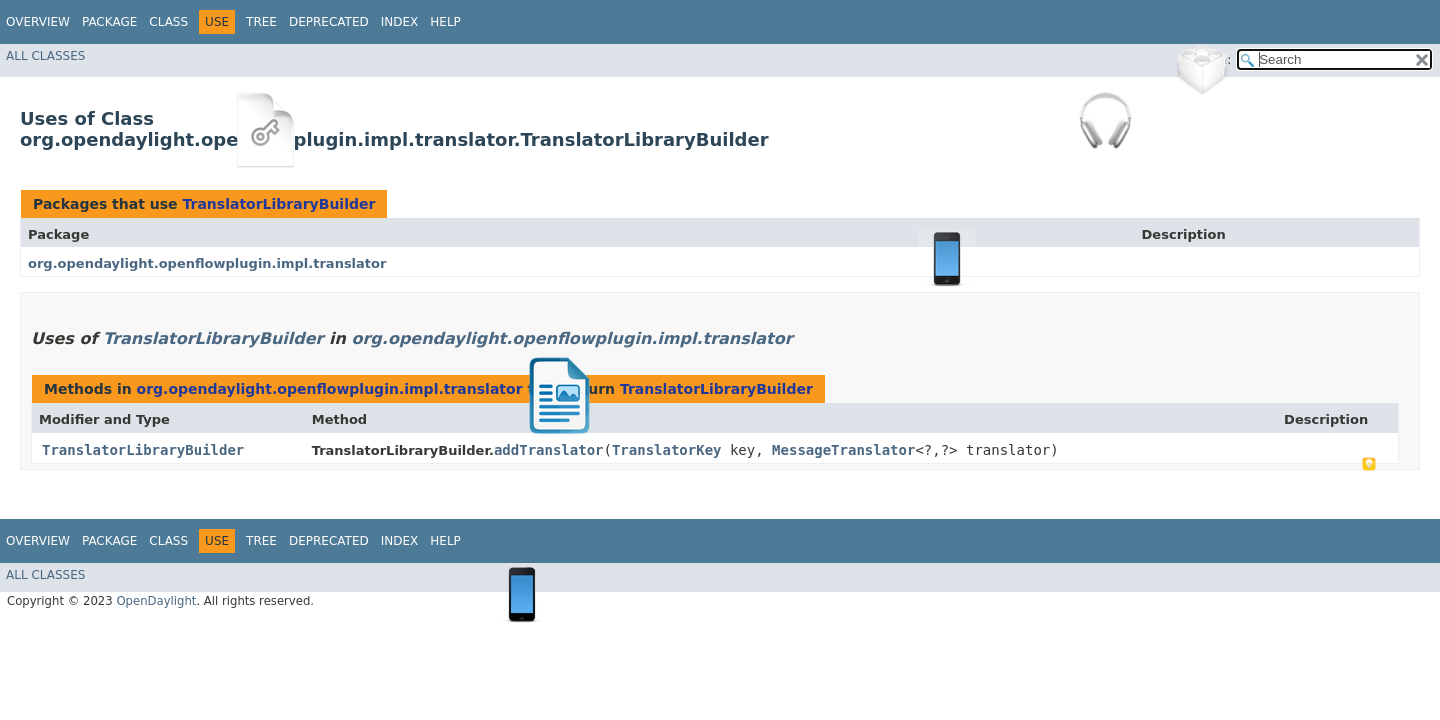  I want to click on open a libreoffice writer document, so click(559, 395).